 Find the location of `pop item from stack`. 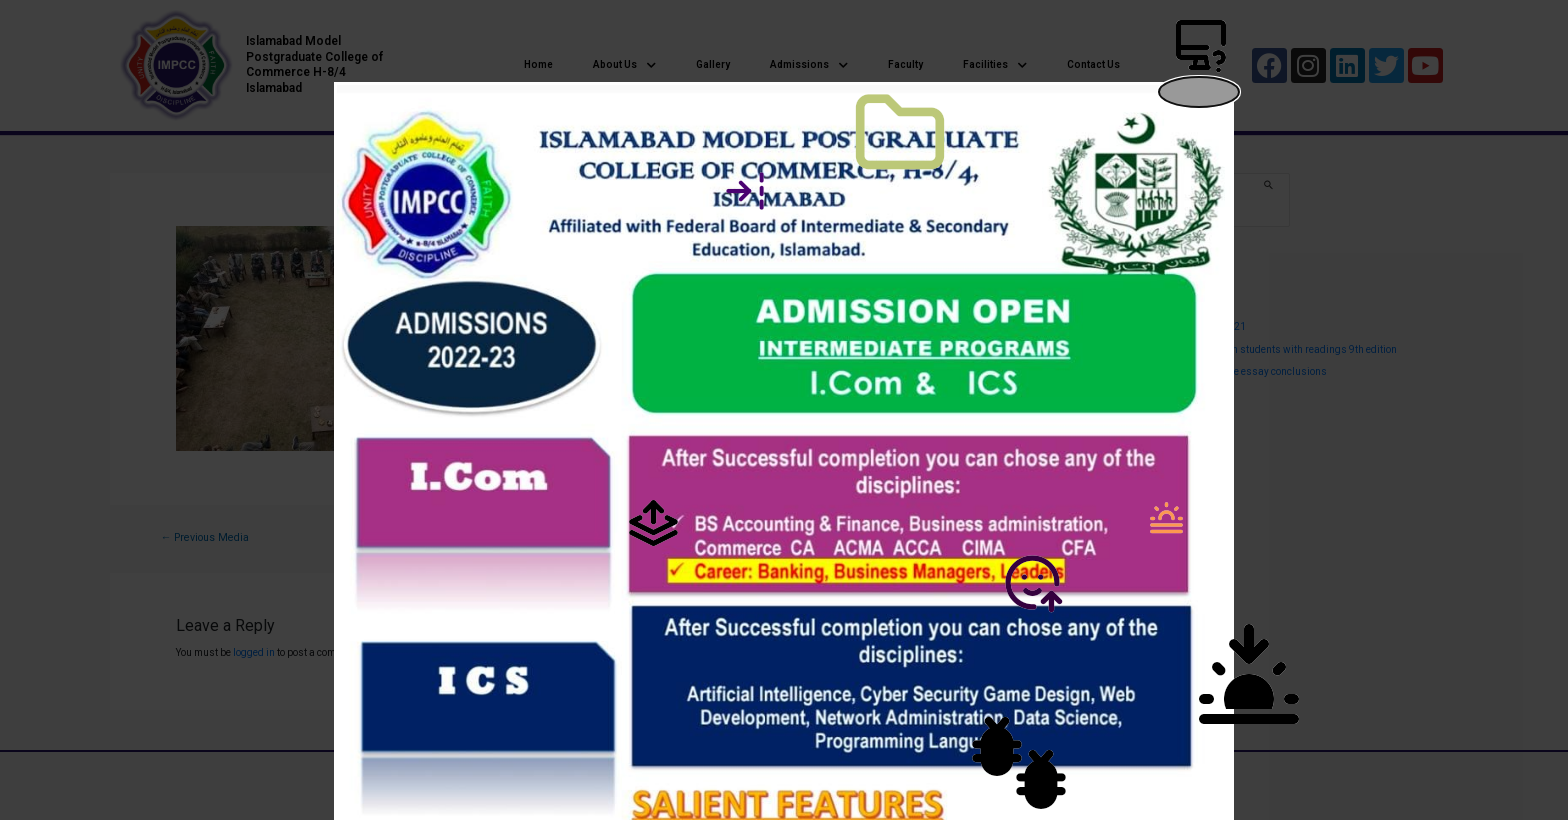

pop item from stack is located at coordinates (653, 524).